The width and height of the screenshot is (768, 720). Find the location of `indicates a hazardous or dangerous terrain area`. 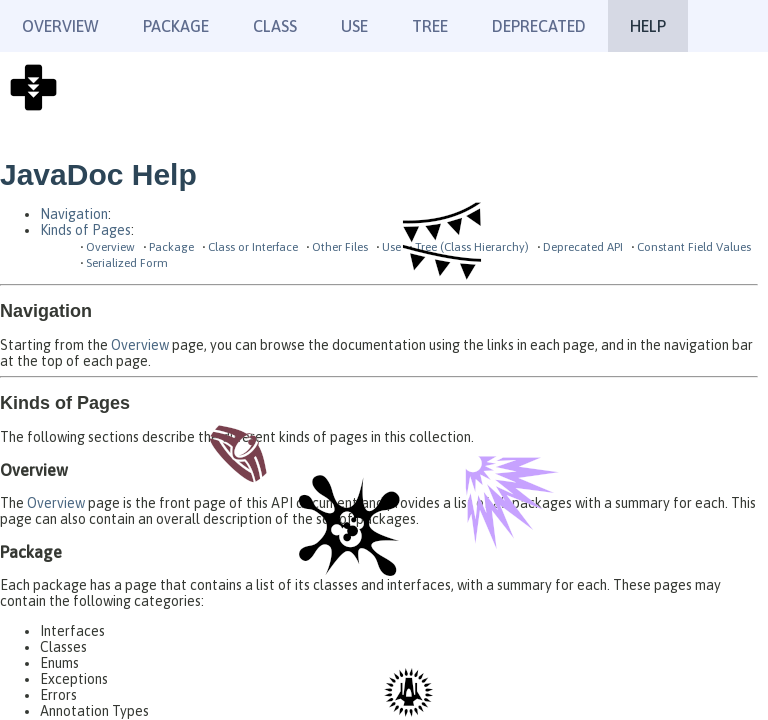

indicates a hazardous or dangerous terrain area is located at coordinates (408, 692).